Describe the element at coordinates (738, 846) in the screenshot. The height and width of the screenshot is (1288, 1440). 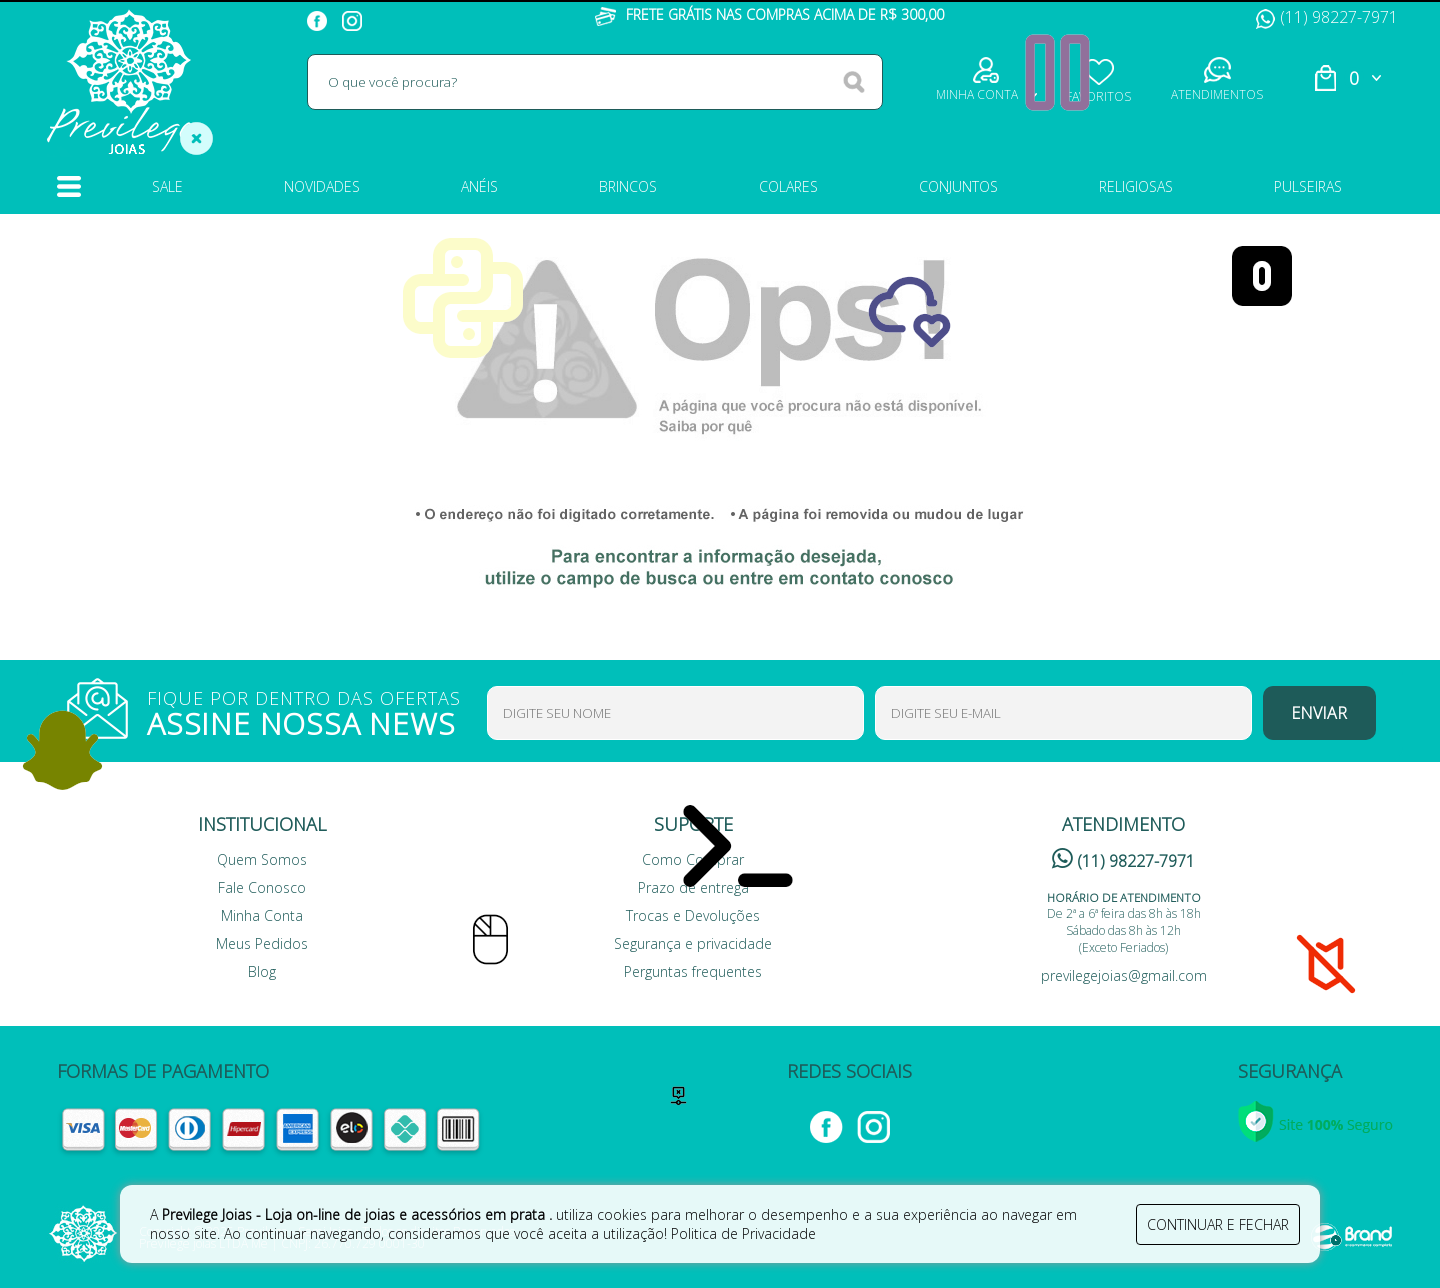
I see `open command line or terminal` at that location.